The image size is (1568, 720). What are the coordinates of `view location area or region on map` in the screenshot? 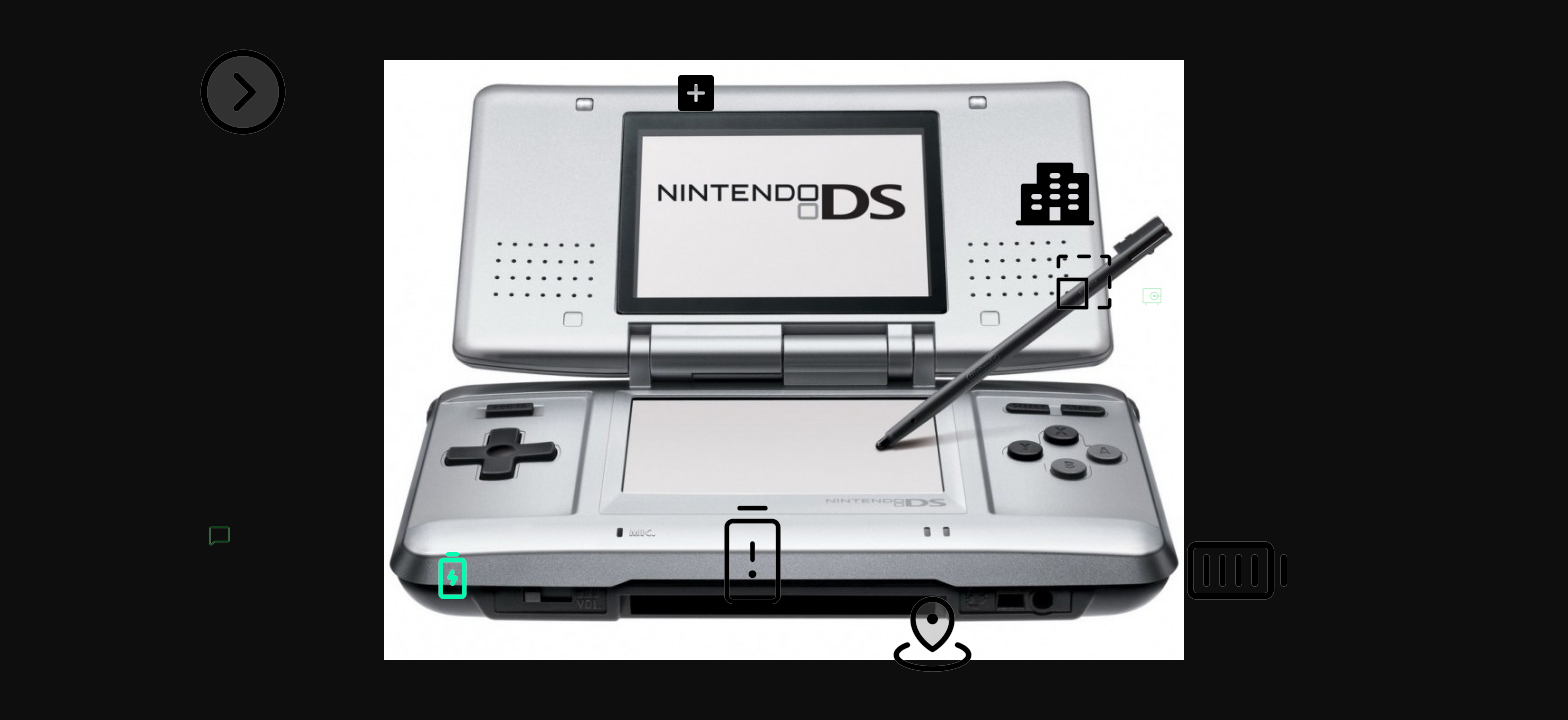 It's located at (932, 635).